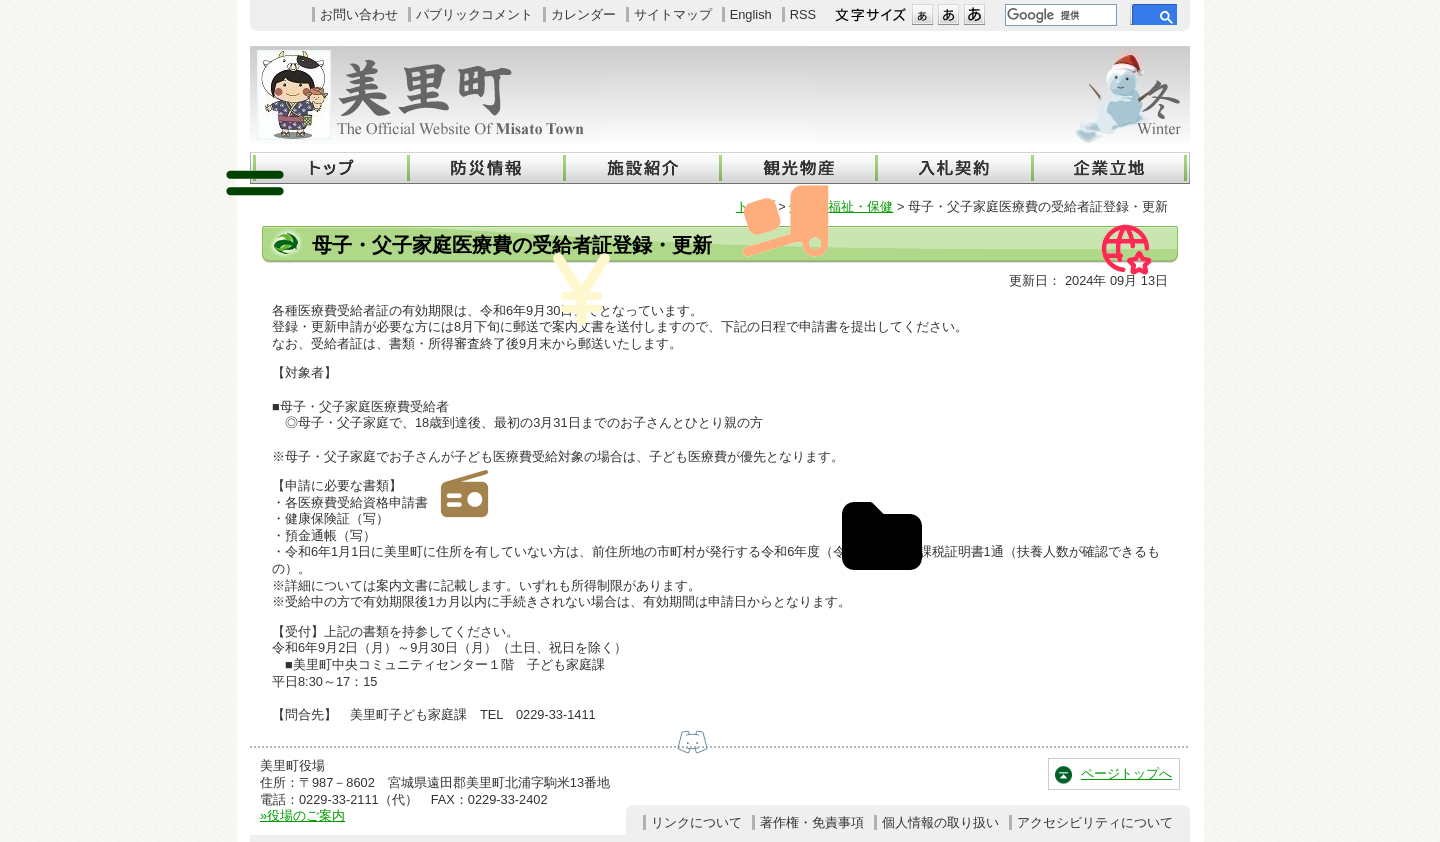  I want to click on open file folder, so click(882, 538).